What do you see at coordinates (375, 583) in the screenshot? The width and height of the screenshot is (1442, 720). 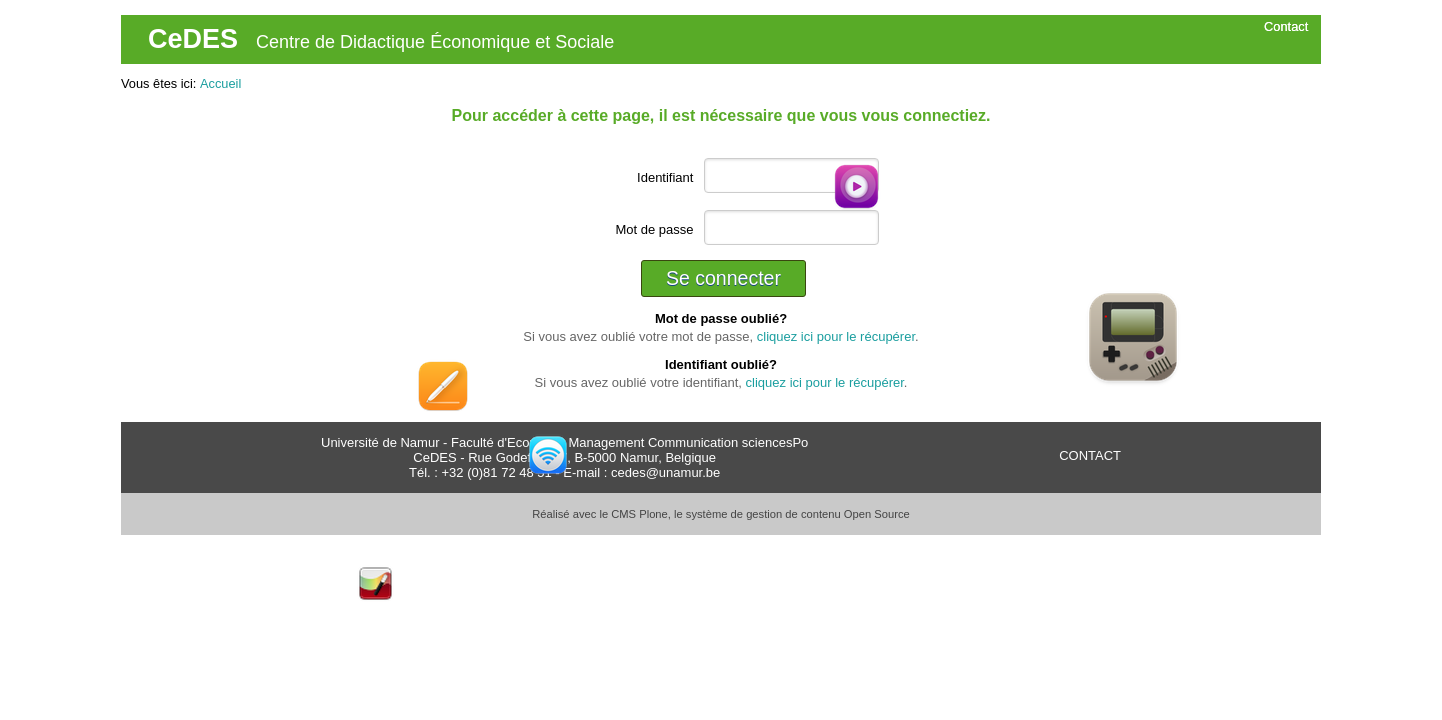 I see `open winetricks application` at bounding box center [375, 583].